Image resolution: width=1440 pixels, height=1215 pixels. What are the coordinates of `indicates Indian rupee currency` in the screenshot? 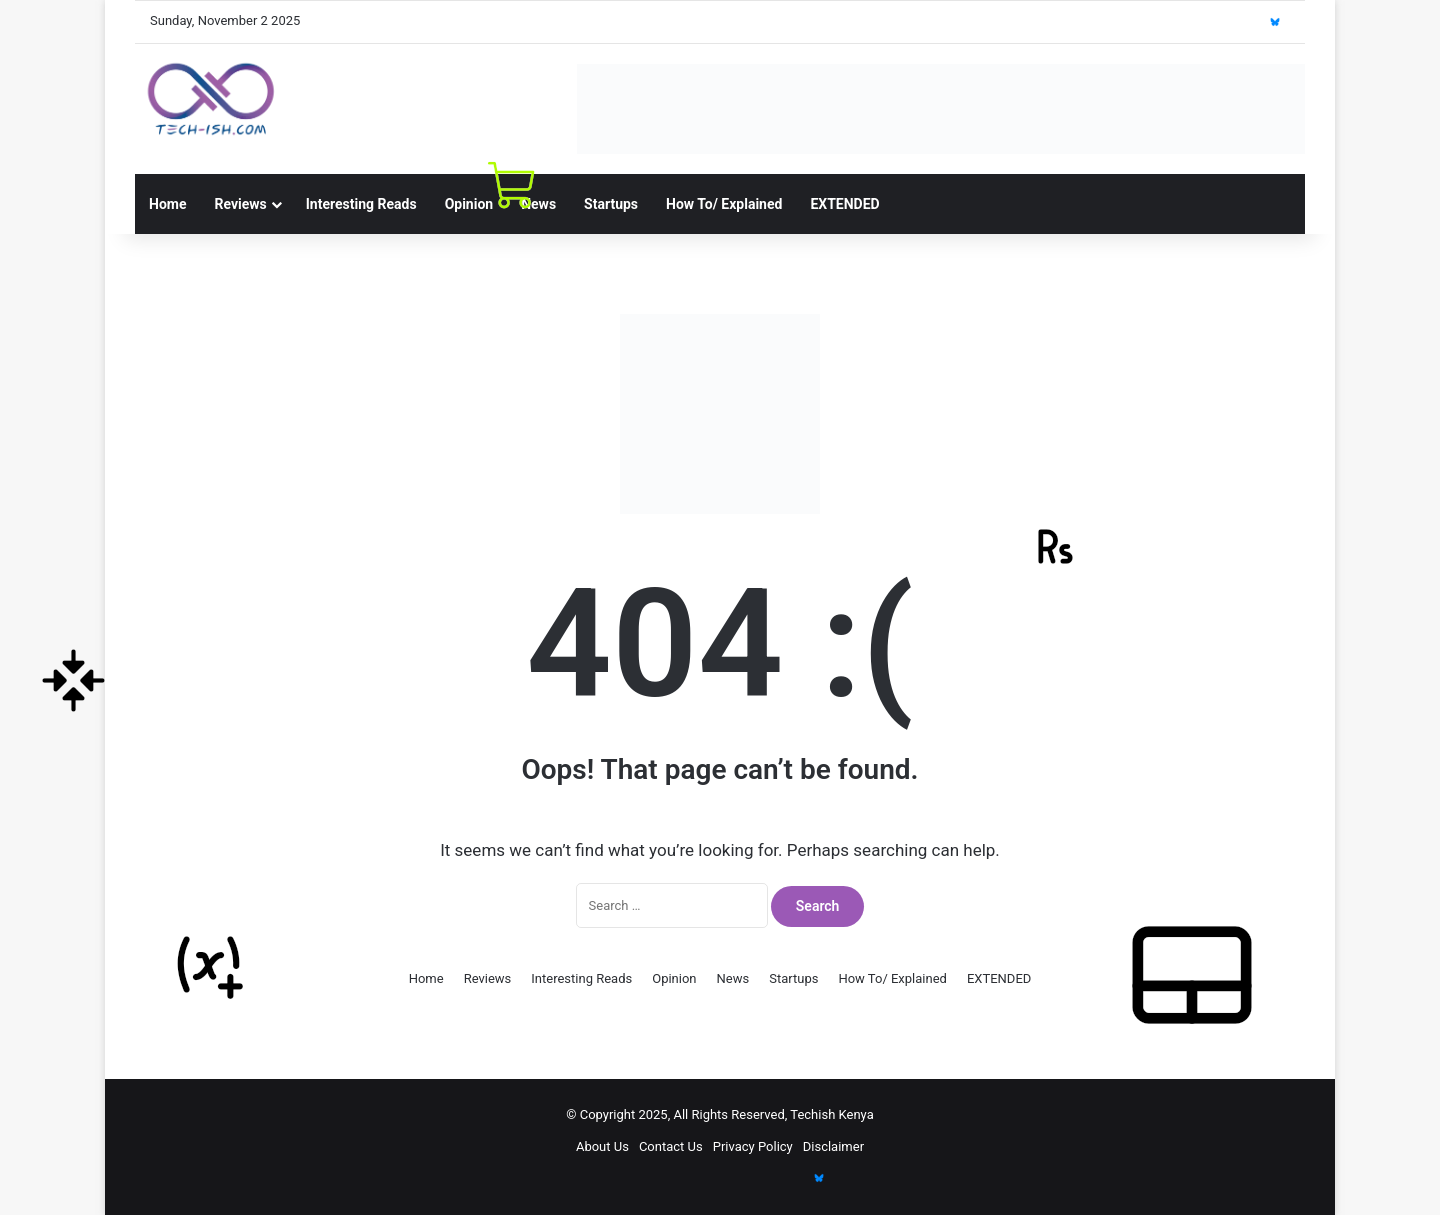 It's located at (1055, 546).